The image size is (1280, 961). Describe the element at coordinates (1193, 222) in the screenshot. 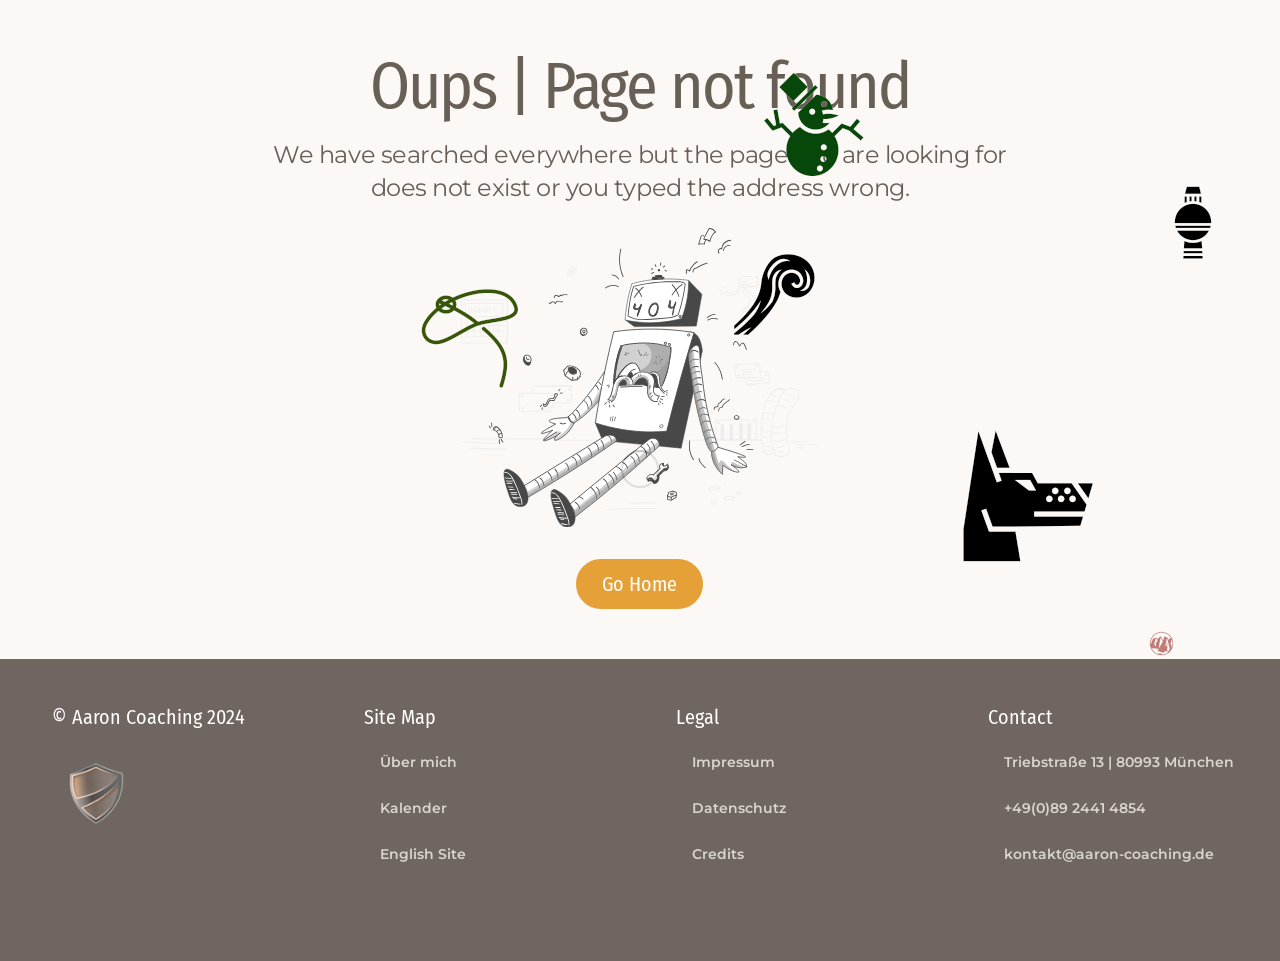

I see `access broadcast or streaming settings` at that location.